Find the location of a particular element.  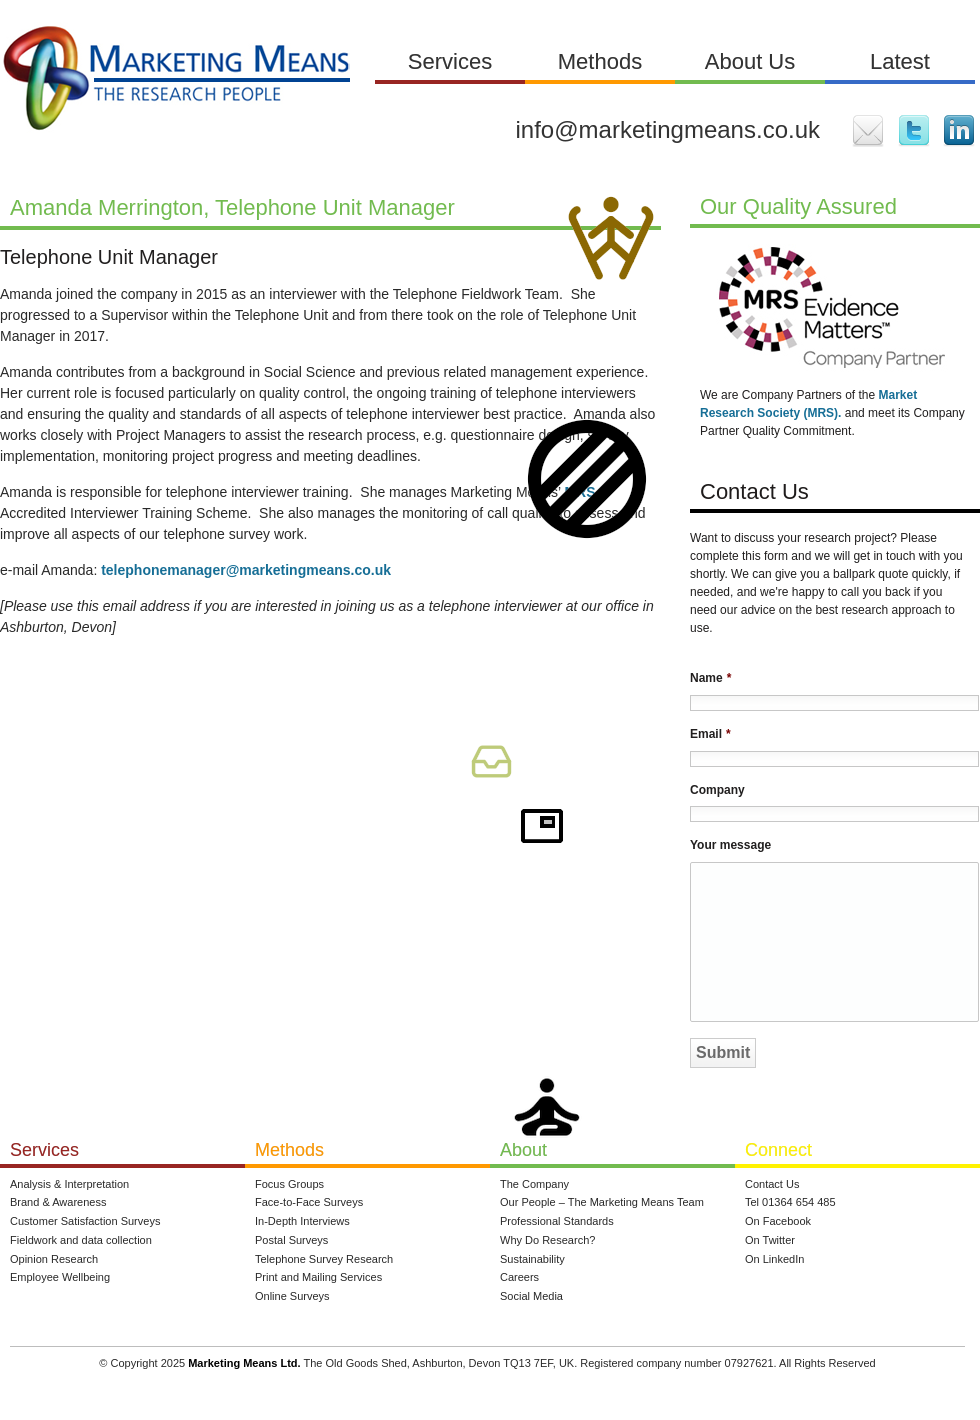

access boules or pétanque game is located at coordinates (587, 479).